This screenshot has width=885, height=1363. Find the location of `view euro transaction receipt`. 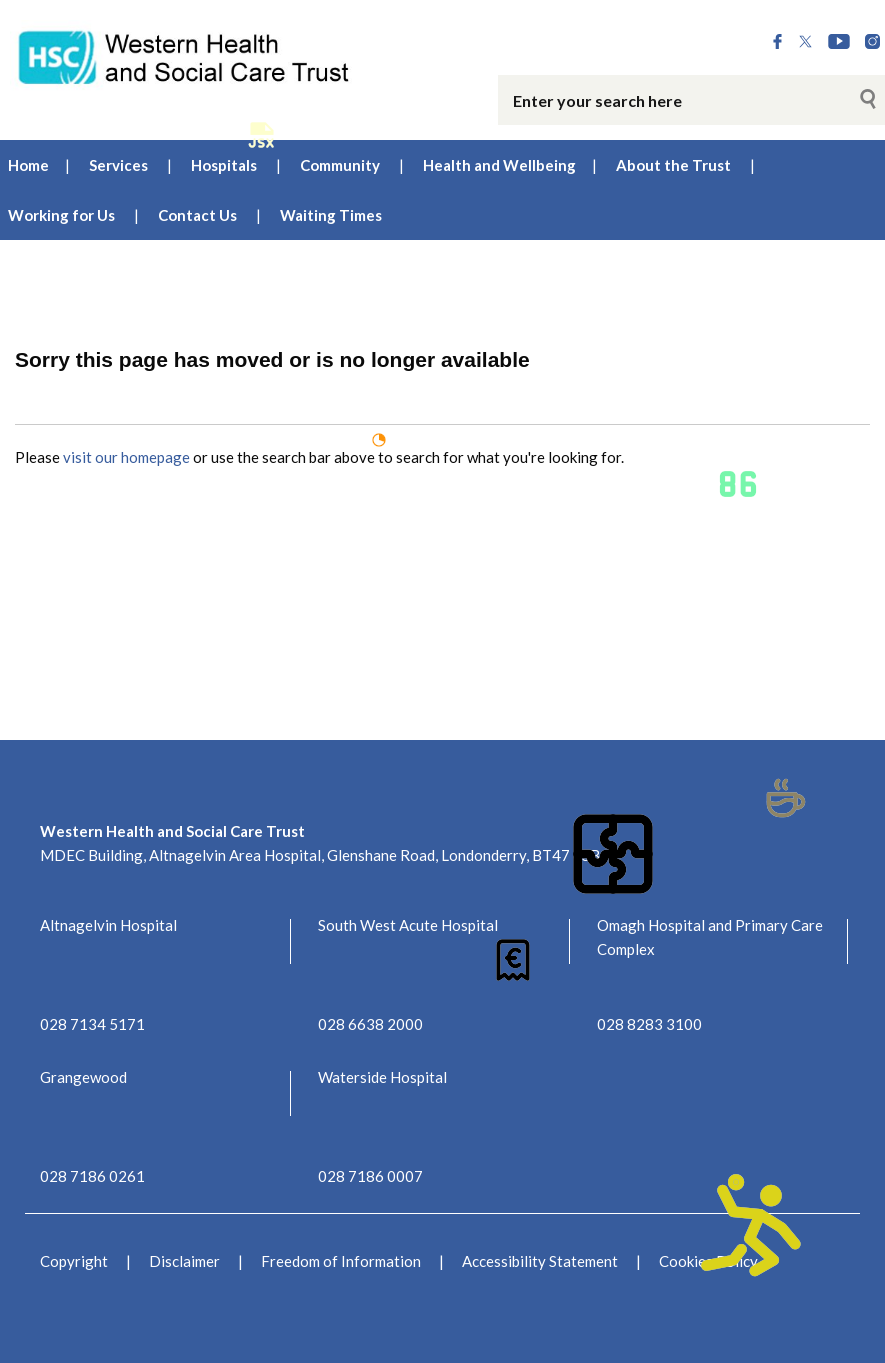

view euro transaction receipt is located at coordinates (513, 960).